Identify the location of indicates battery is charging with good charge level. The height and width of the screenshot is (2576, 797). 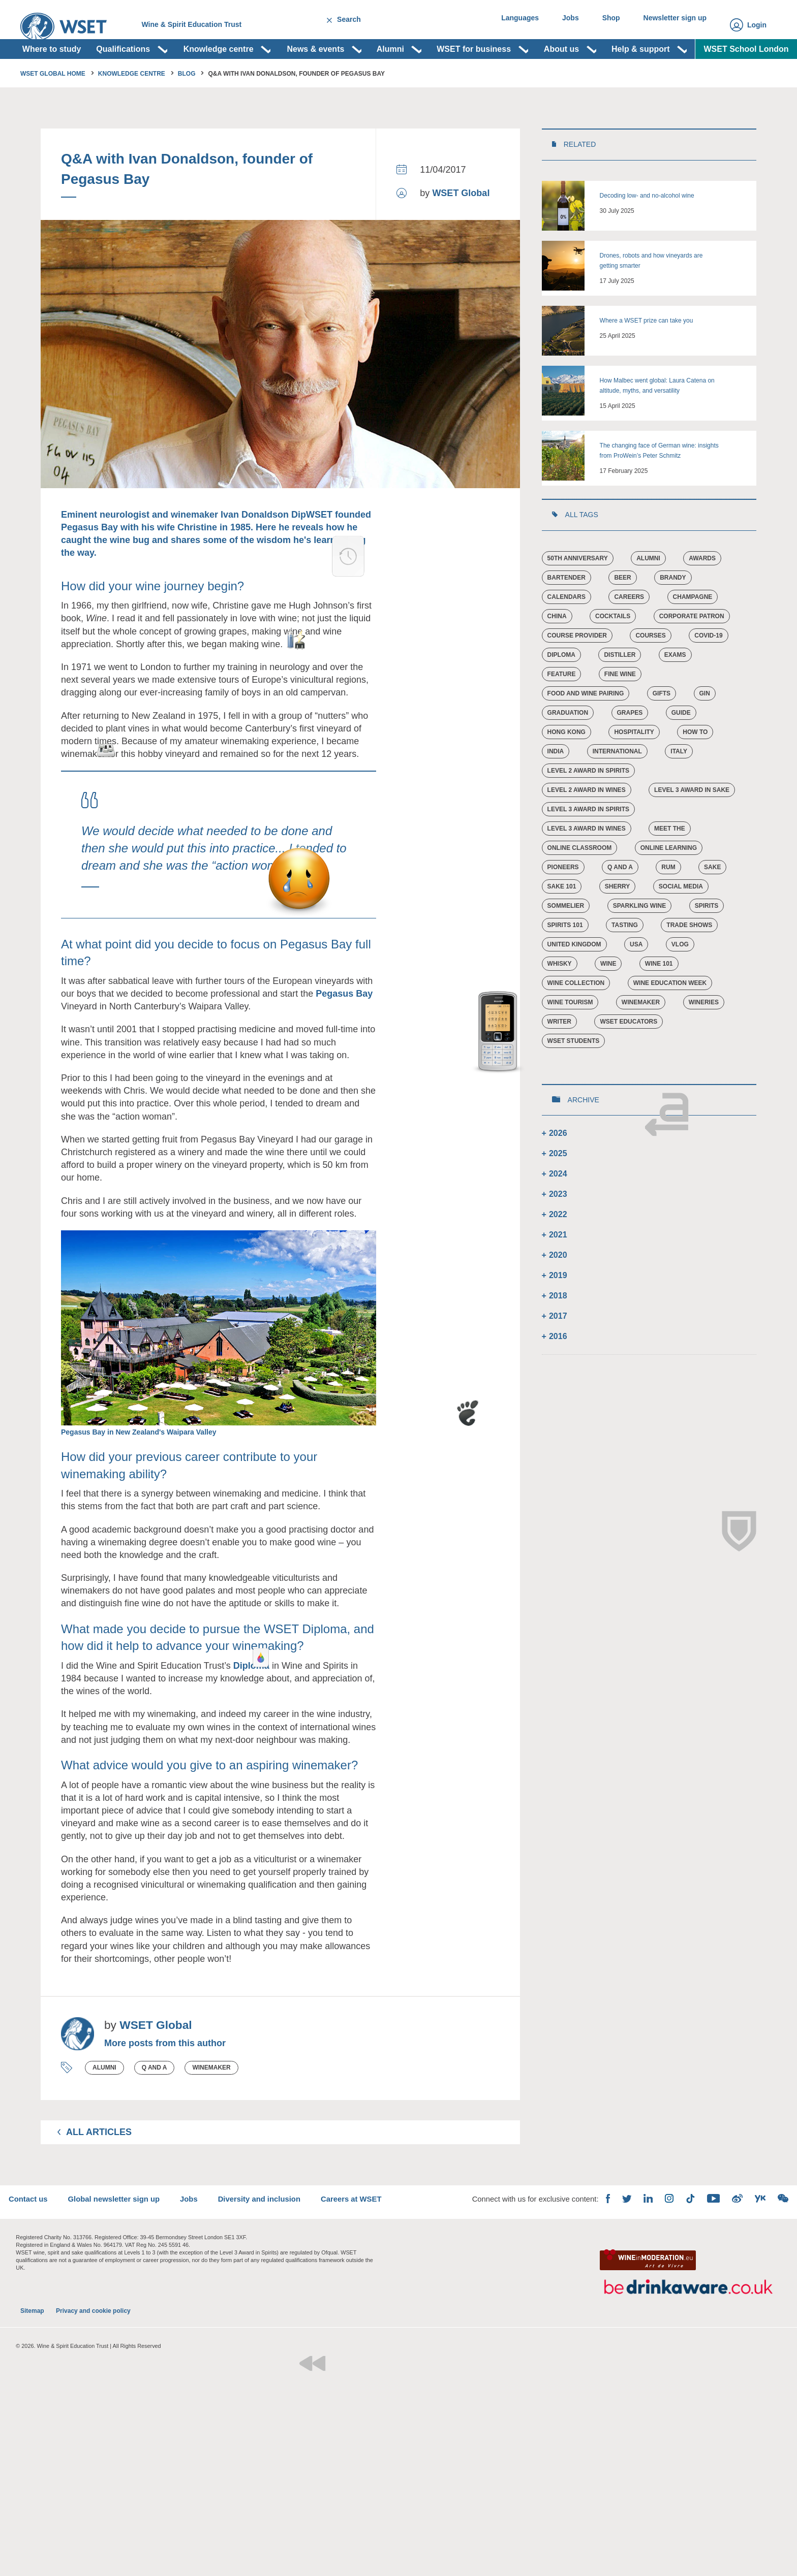
(295, 640).